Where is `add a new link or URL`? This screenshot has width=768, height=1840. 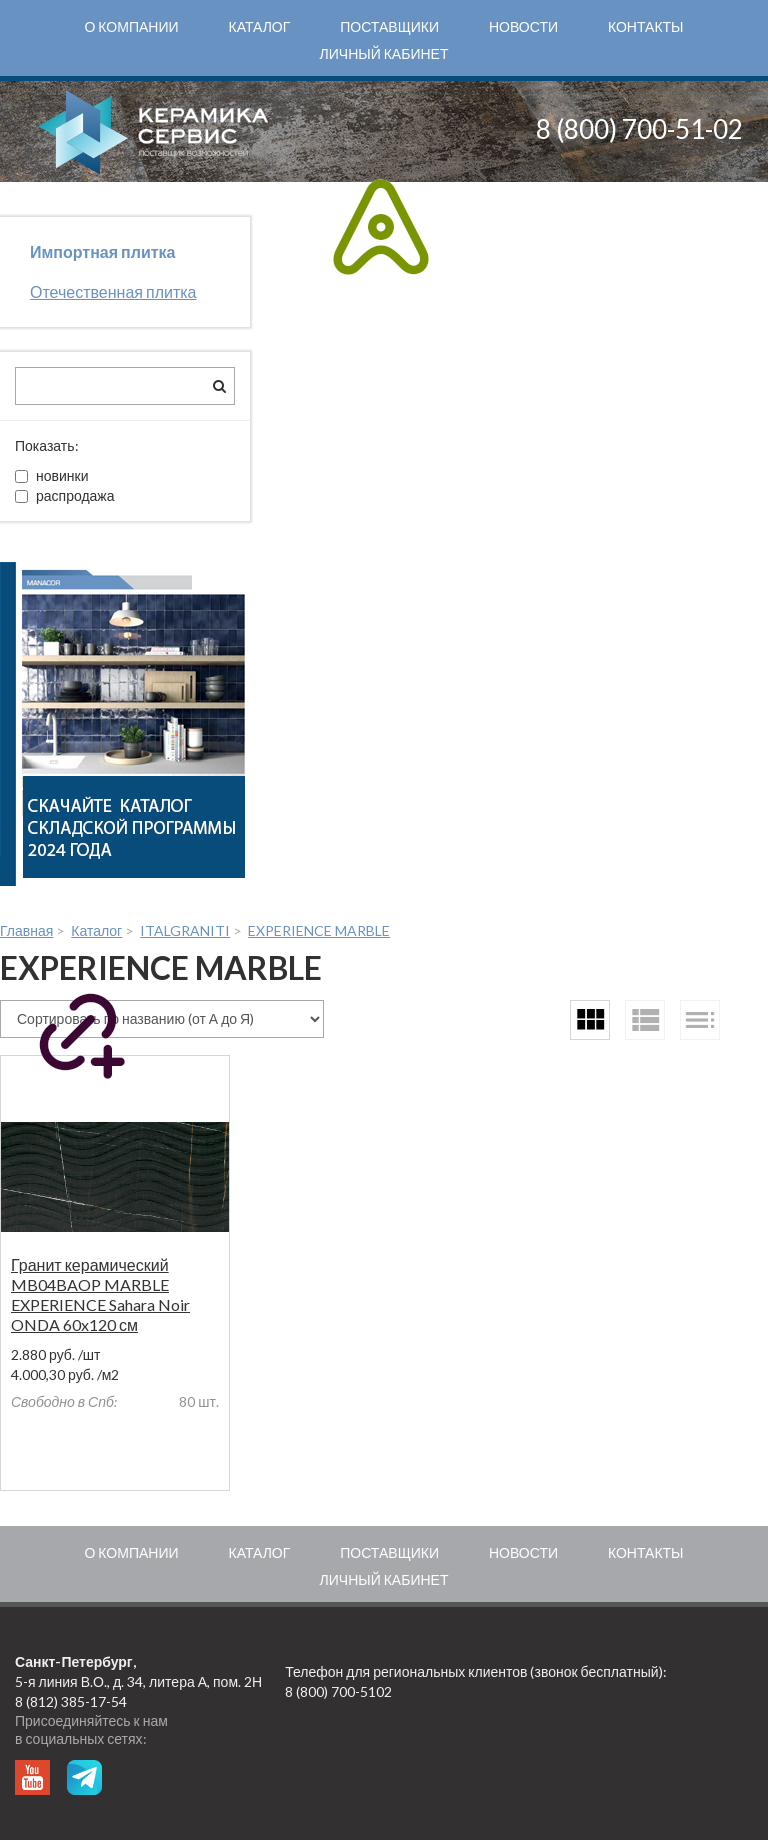 add a new link or URL is located at coordinates (78, 1032).